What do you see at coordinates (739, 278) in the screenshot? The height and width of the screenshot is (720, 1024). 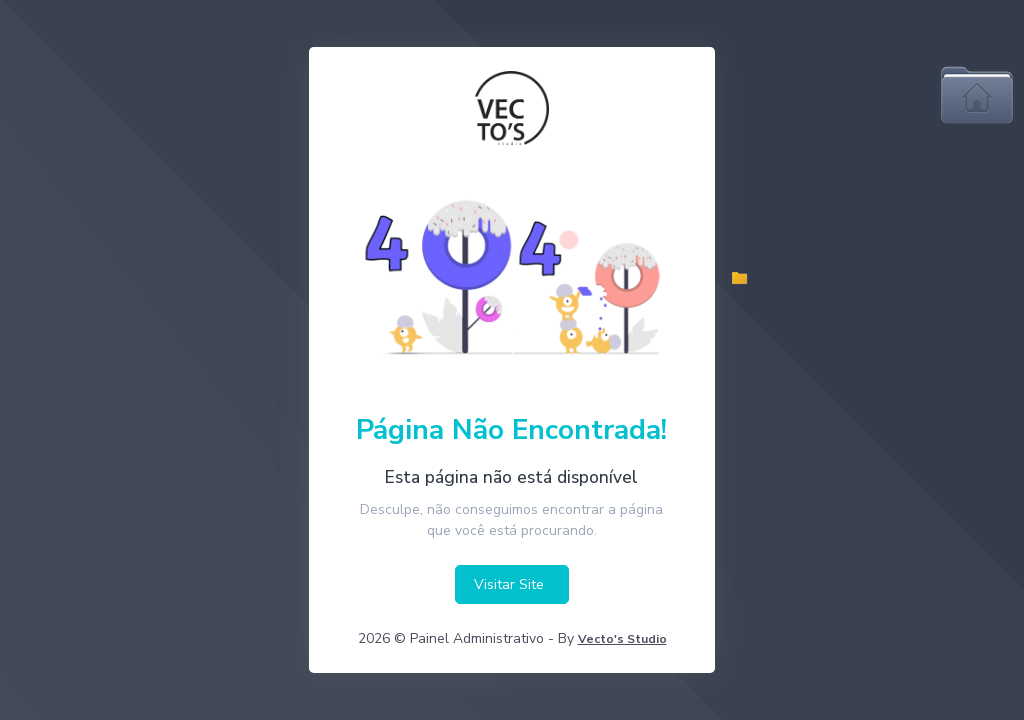 I see `open liveback folder` at bounding box center [739, 278].